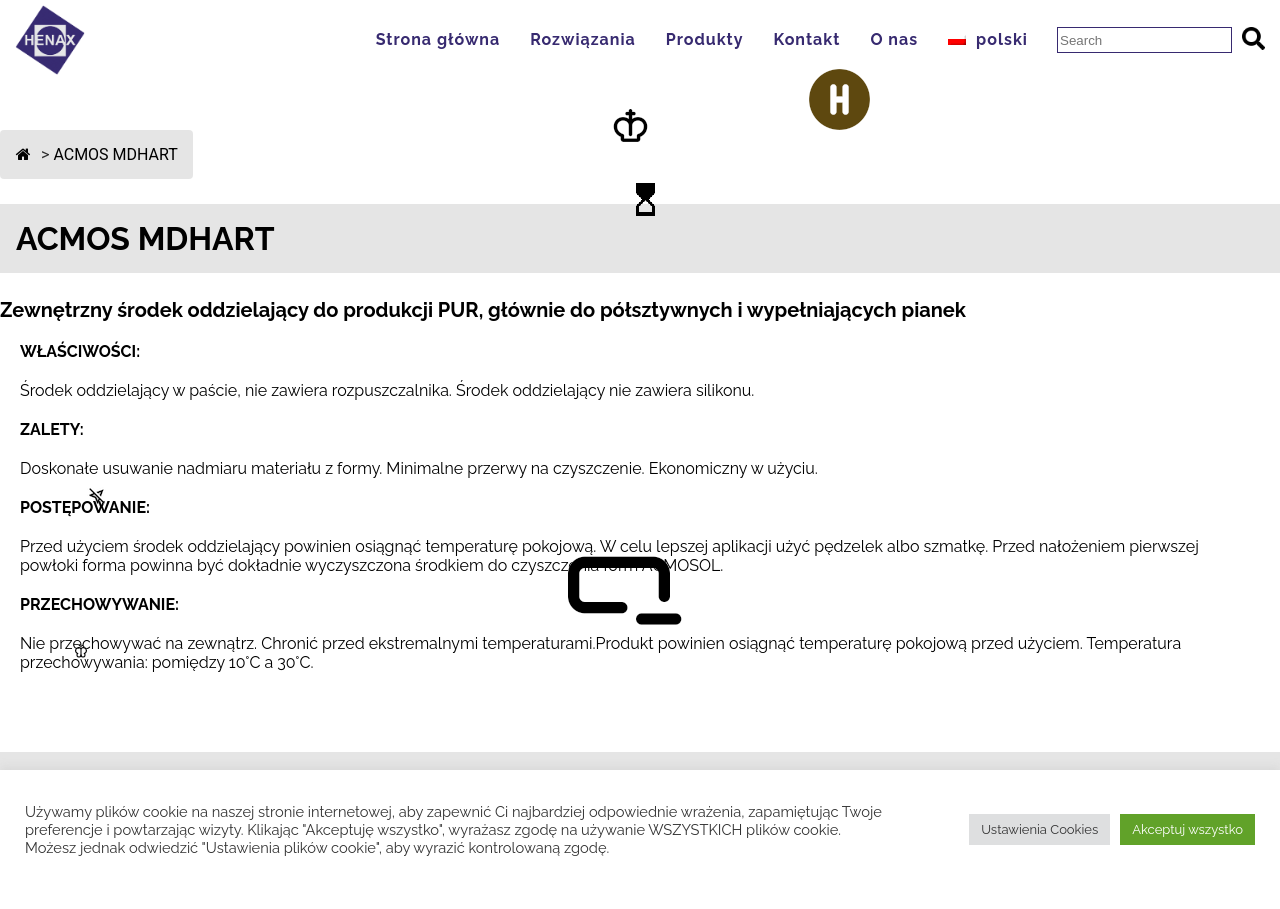  What do you see at coordinates (96, 496) in the screenshot?
I see `location sharing is disabled` at bounding box center [96, 496].